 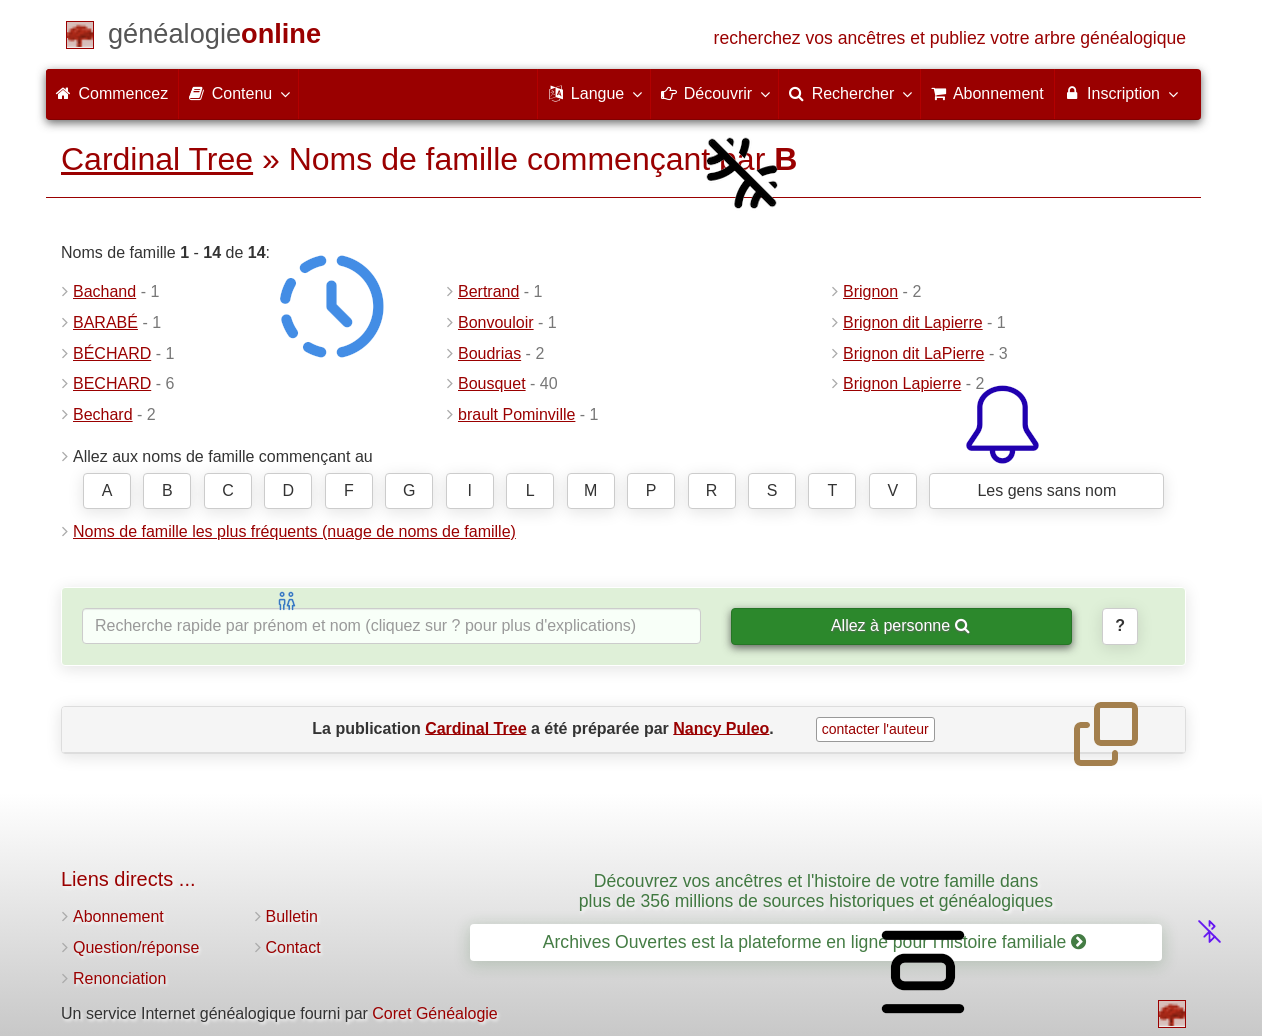 What do you see at coordinates (1209, 931) in the screenshot?
I see `bluetooth is currently disabled` at bounding box center [1209, 931].